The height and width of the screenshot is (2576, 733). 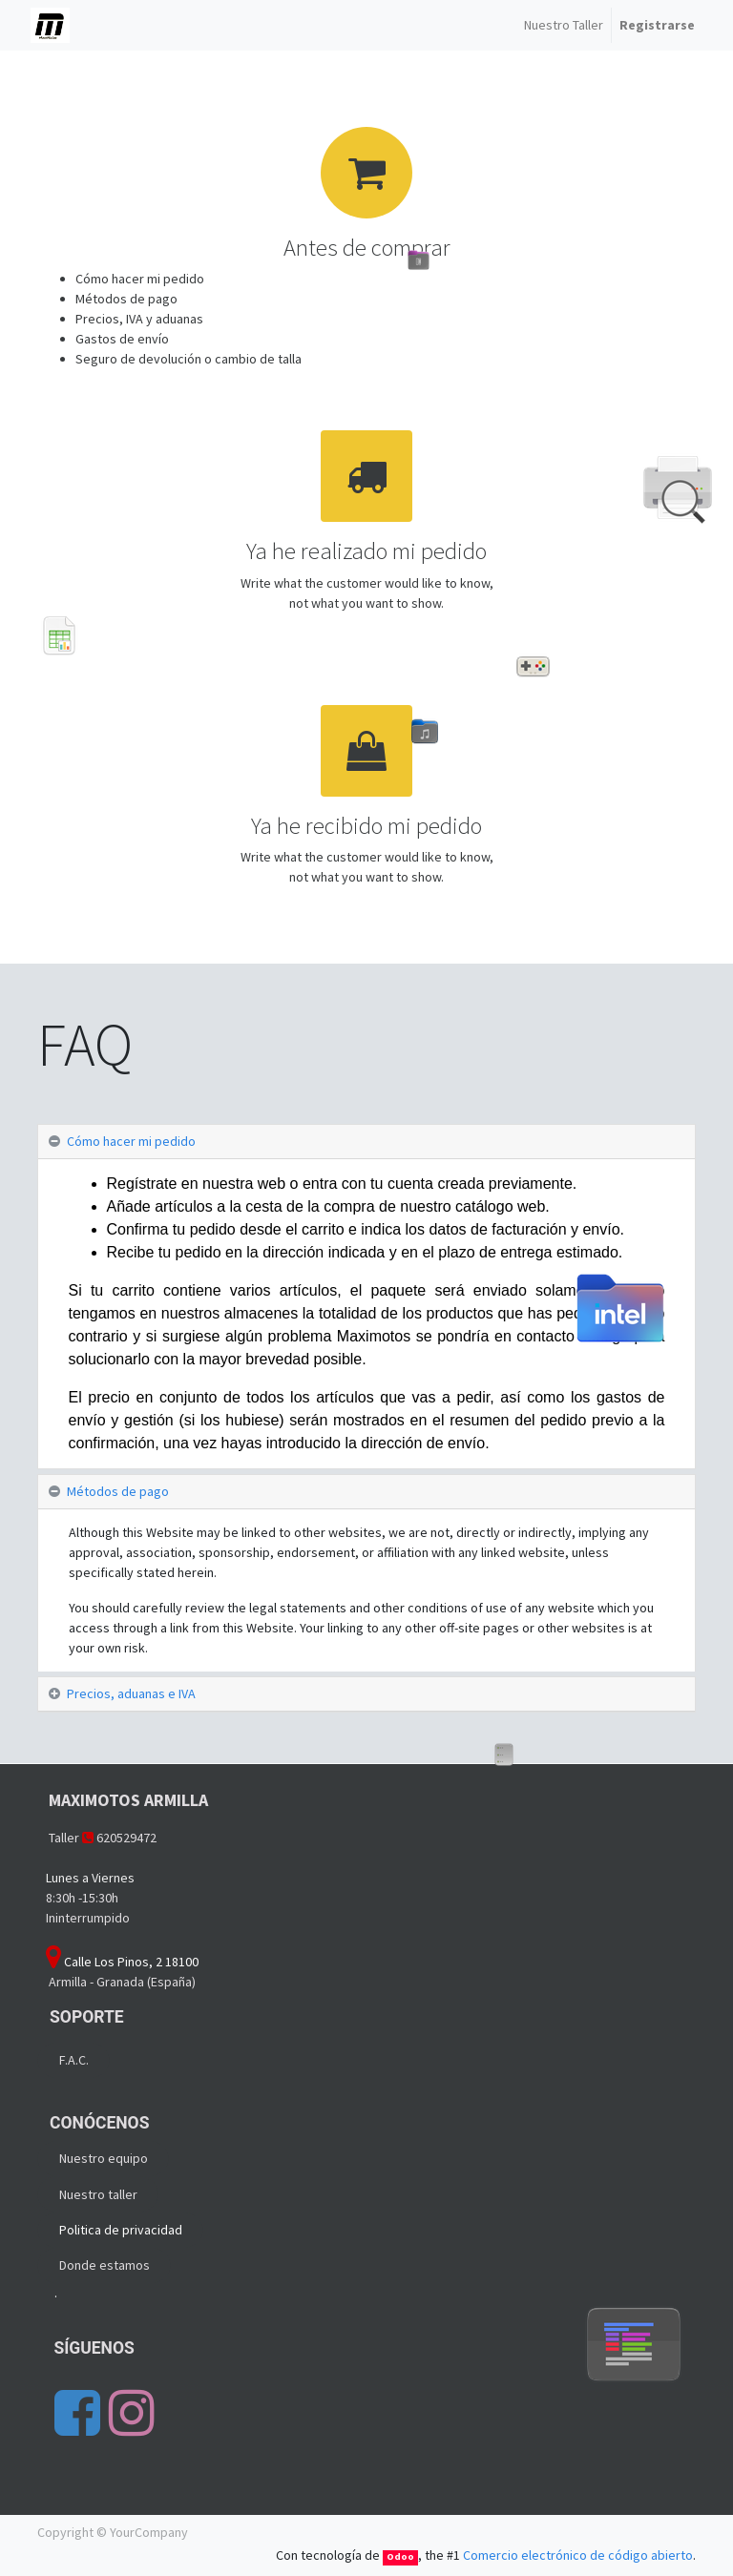 What do you see at coordinates (59, 635) in the screenshot?
I see `spreadsheet file type indicator` at bounding box center [59, 635].